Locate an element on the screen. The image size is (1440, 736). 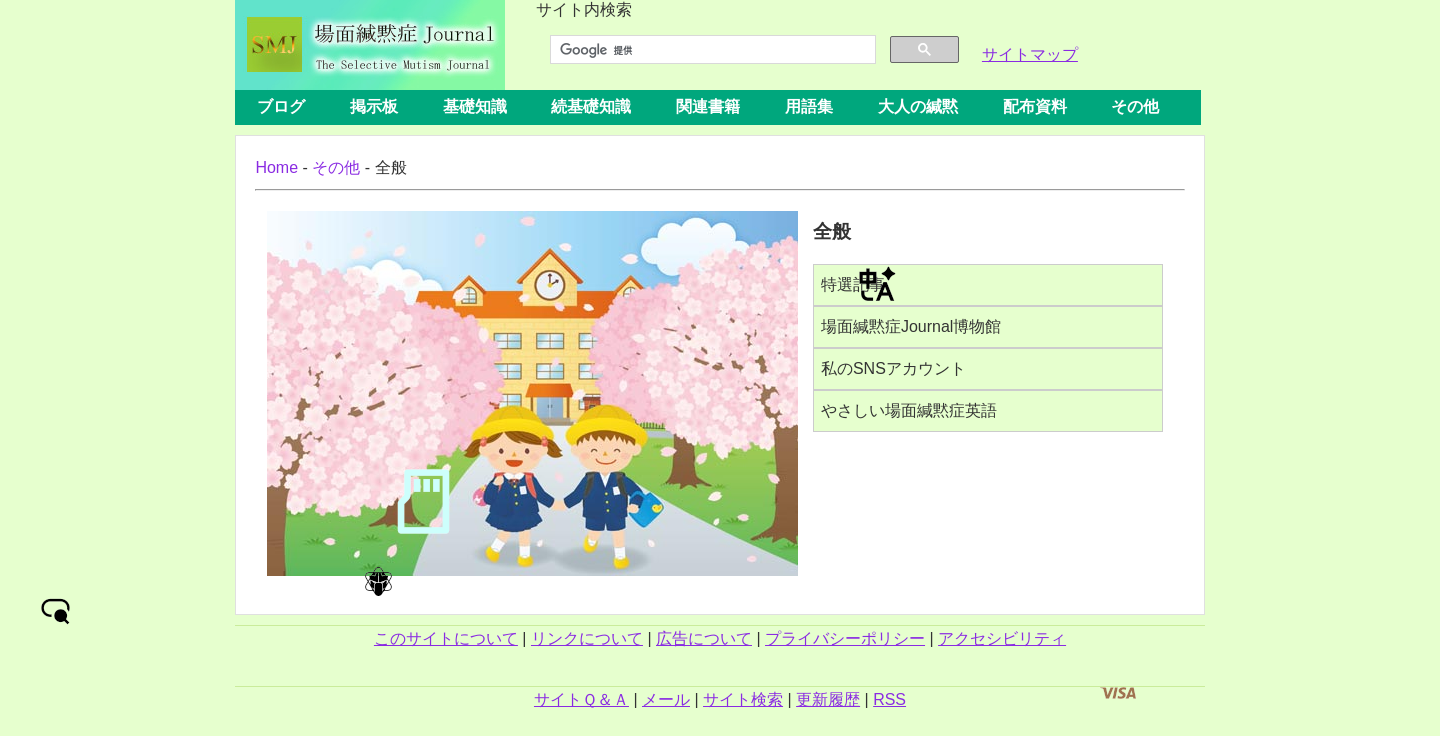
translate text using AI is located at coordinates (876, 285).